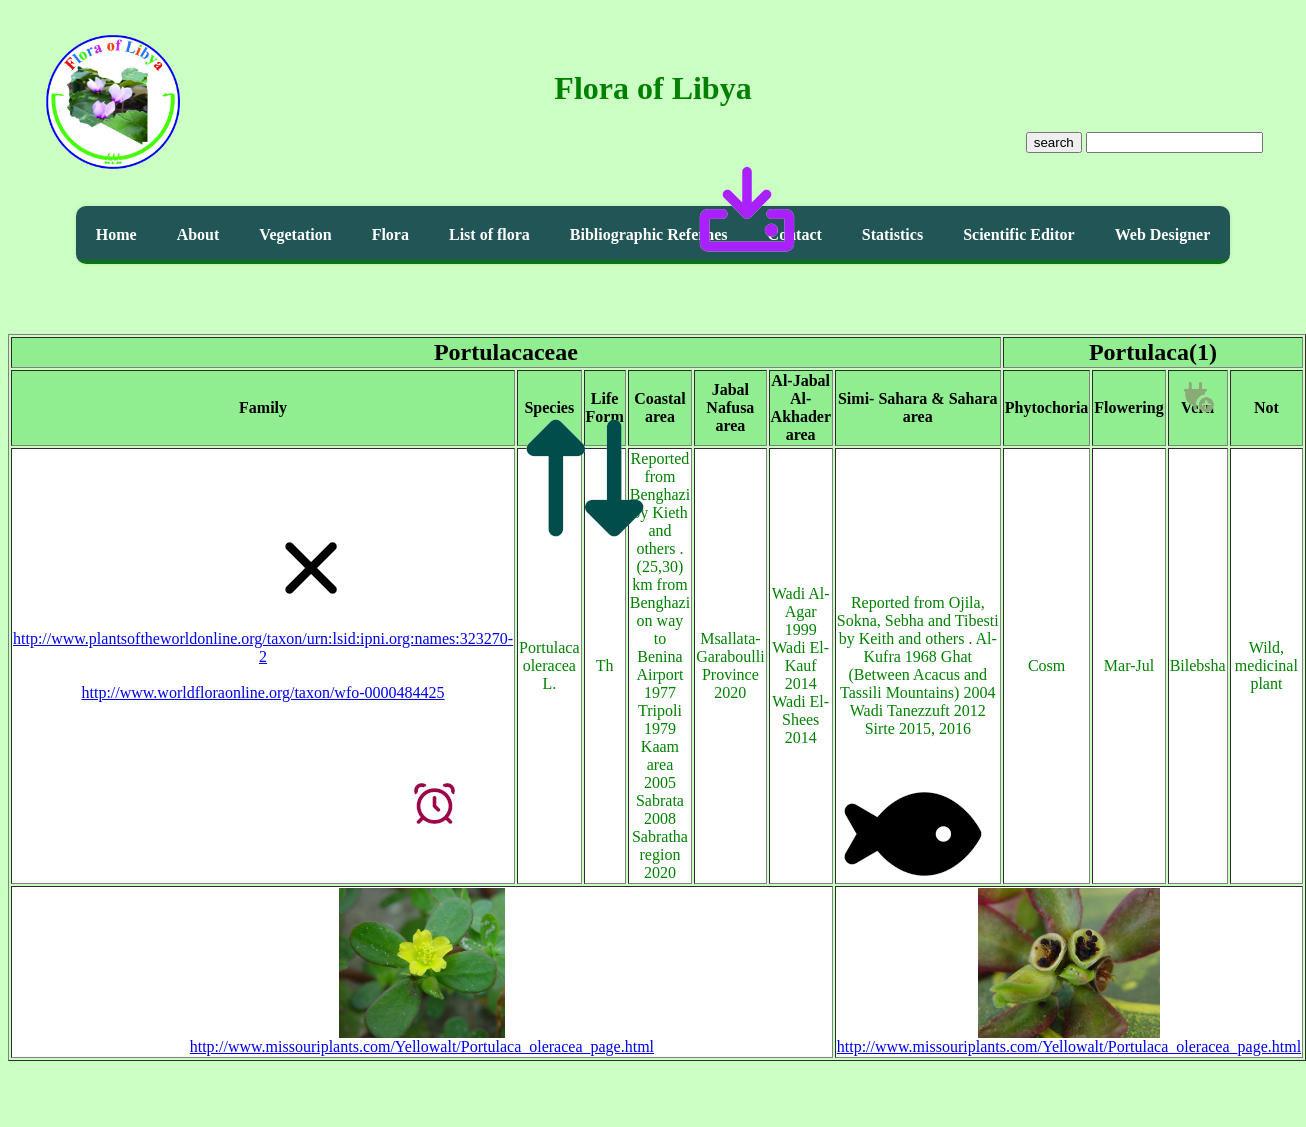 The image size is (1306, 1127). Describe the element at coordinates (913, 834) in the screenshot. I see `indicates seafood or fish-related content` at that location.